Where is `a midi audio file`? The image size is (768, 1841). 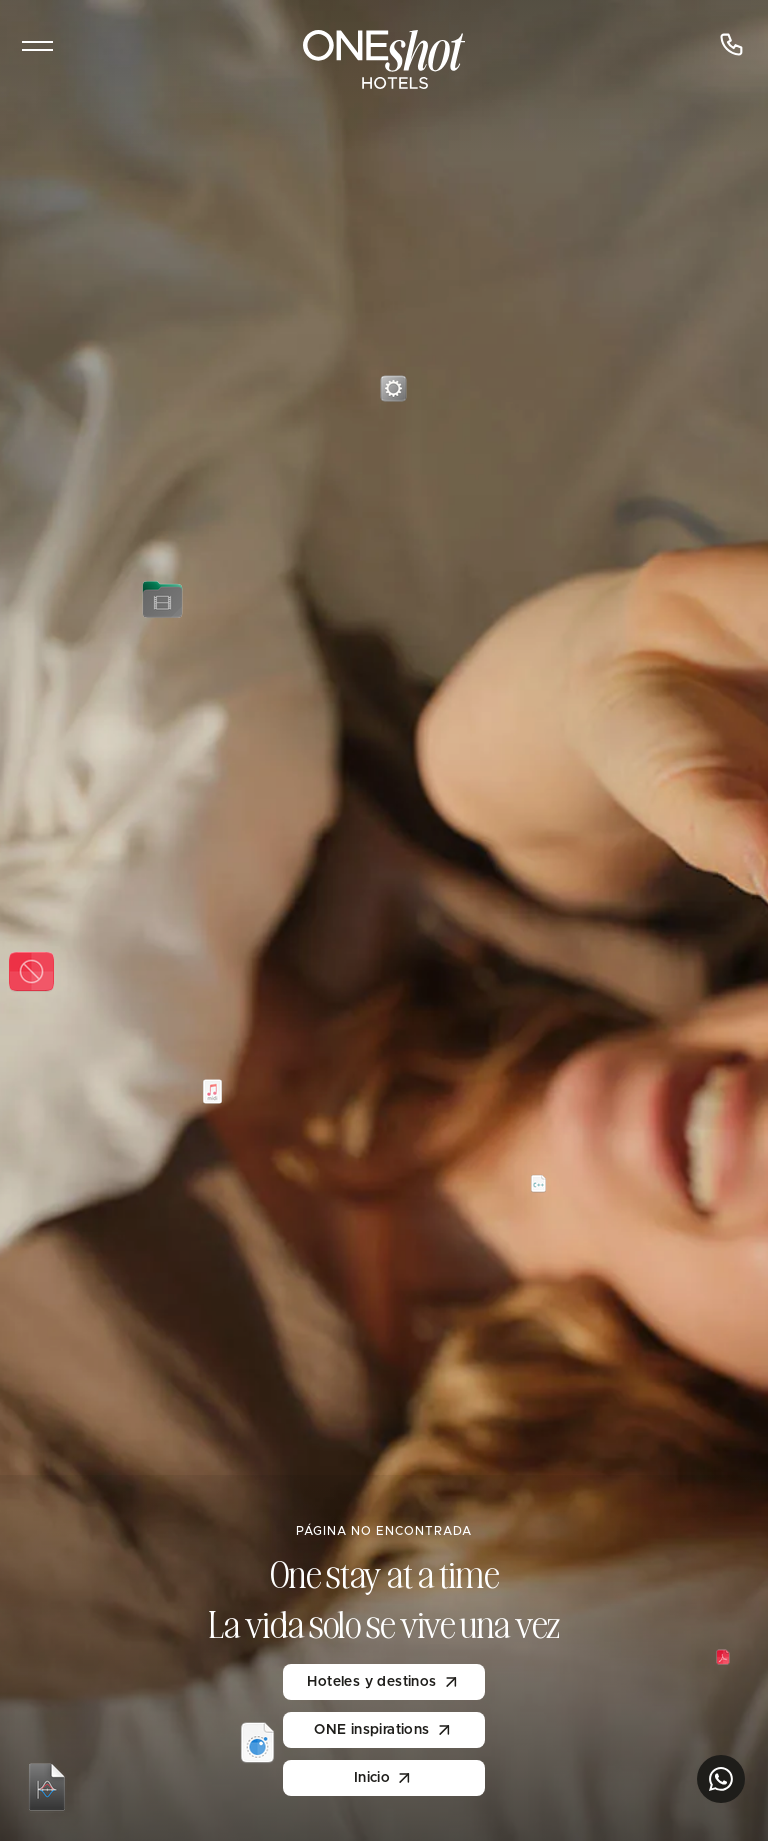 a midi audio file is located at coordinates (212, 1091).